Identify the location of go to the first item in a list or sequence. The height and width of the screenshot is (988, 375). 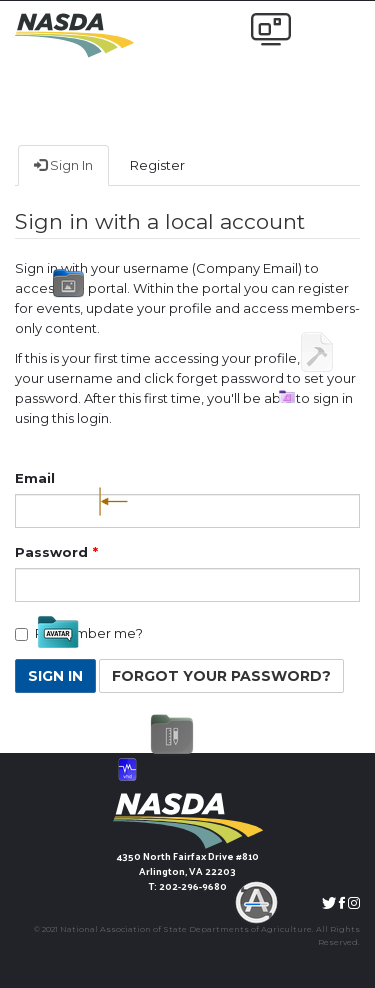
(113, 501).